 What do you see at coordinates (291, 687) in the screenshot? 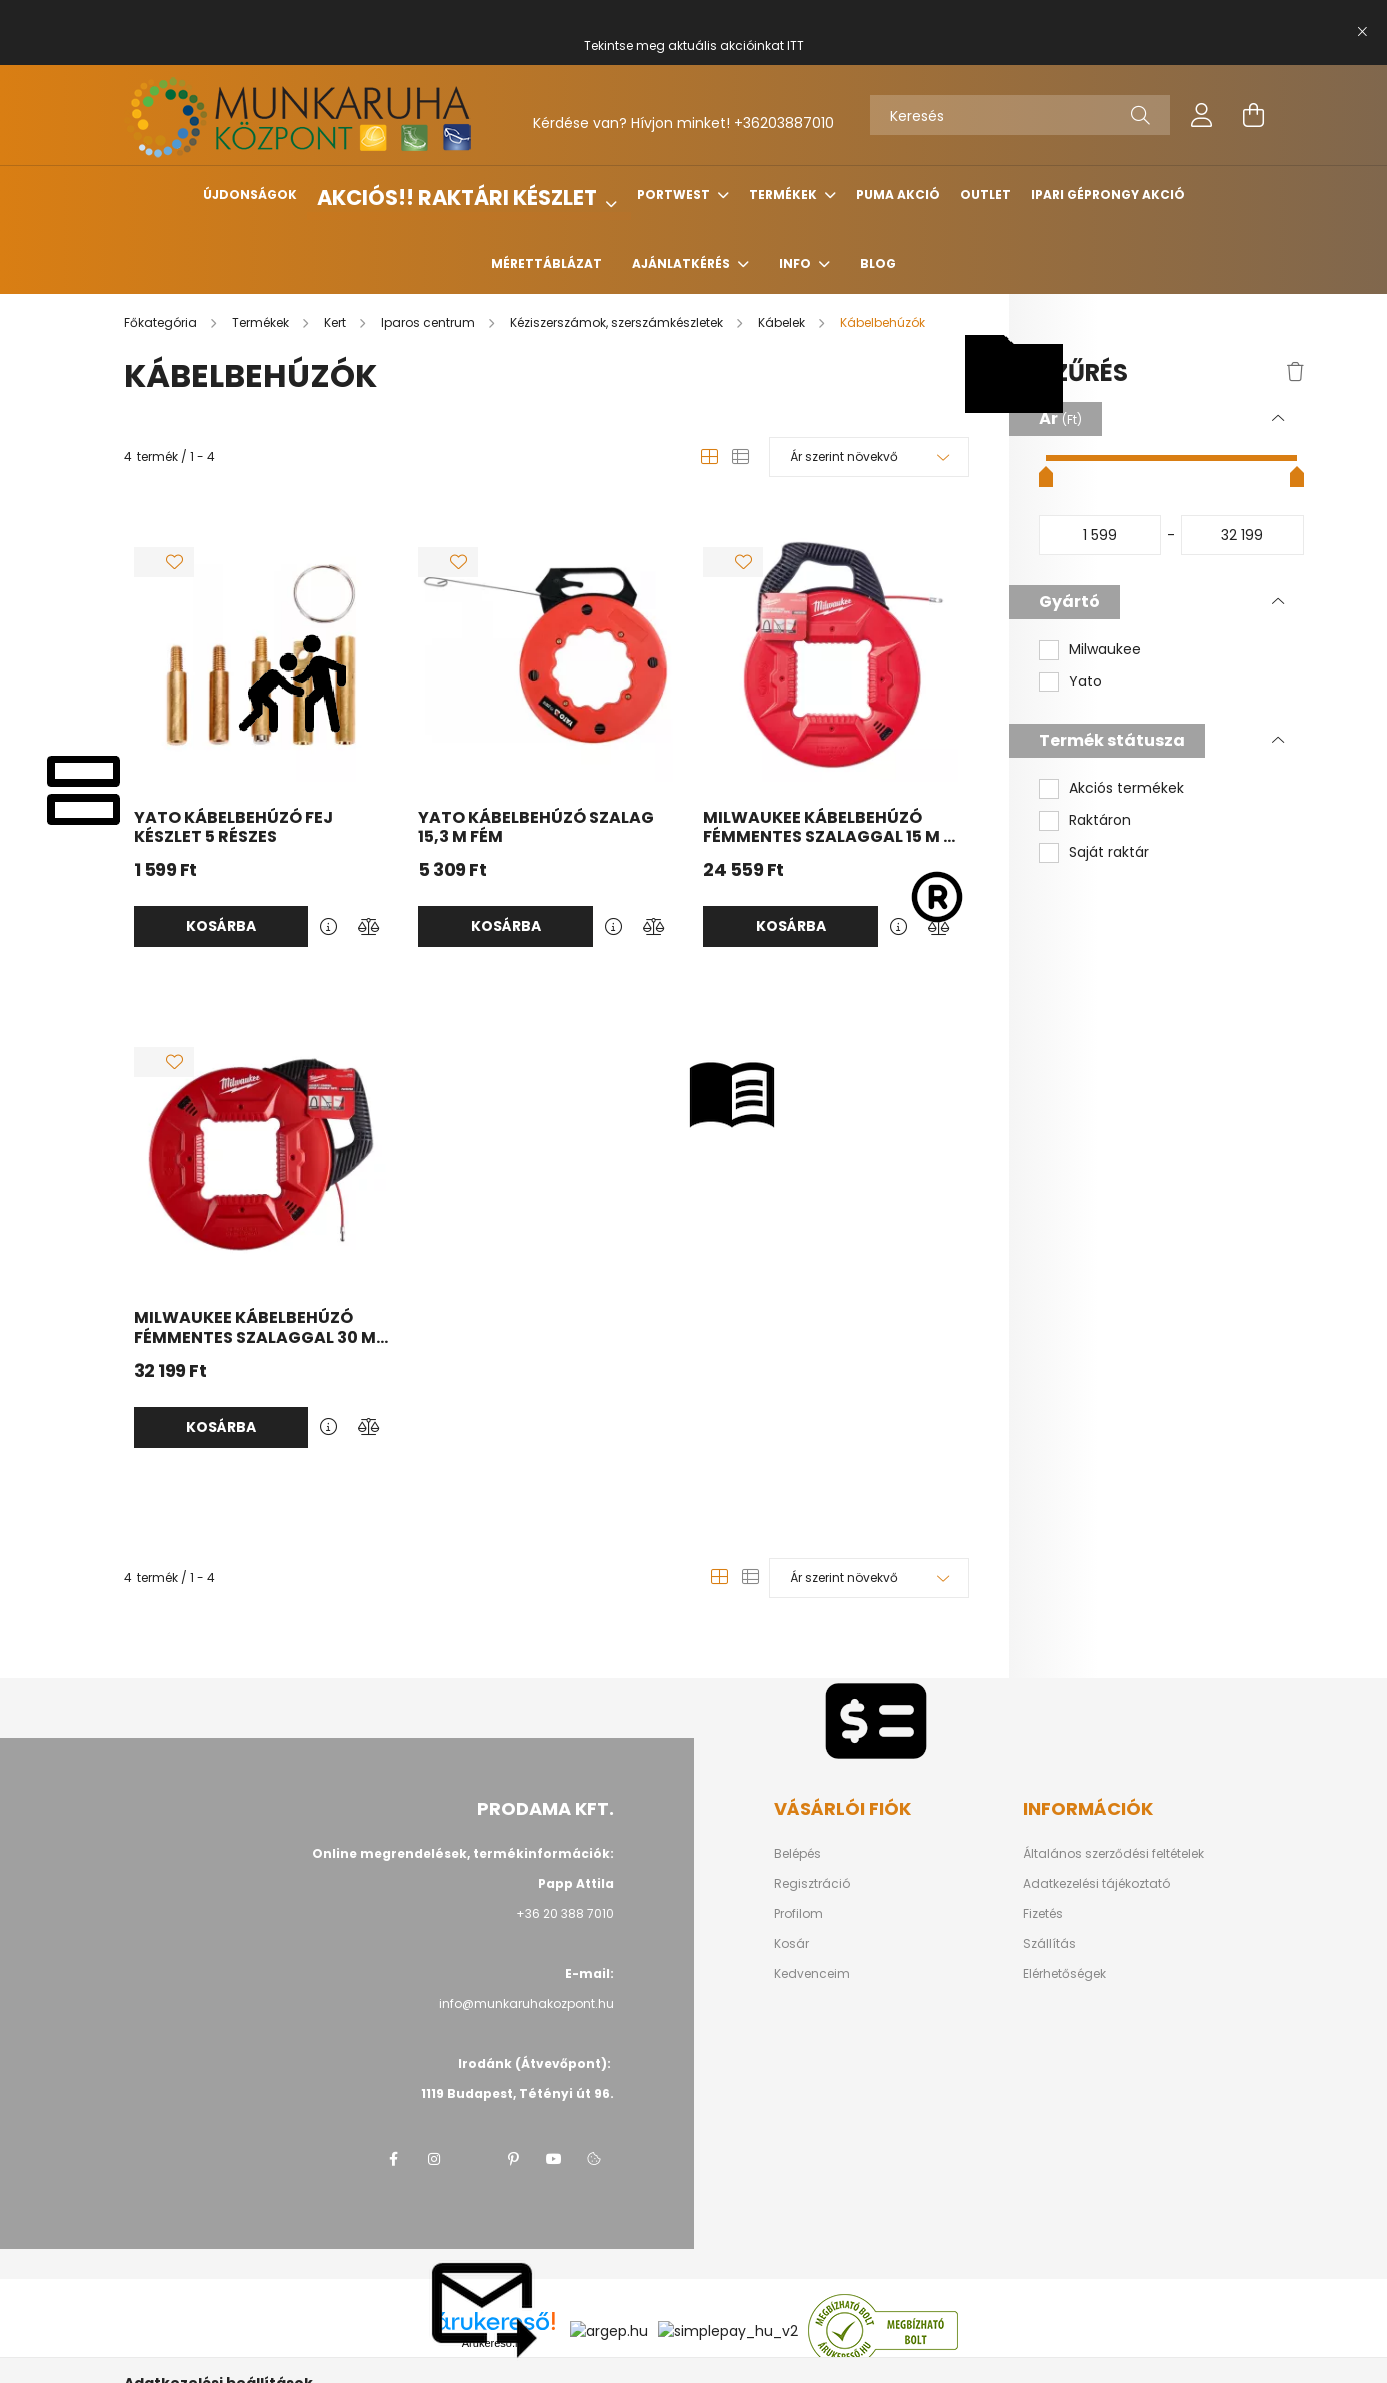
I see `access kabaddi sports content` at bounding box center [291, 687].